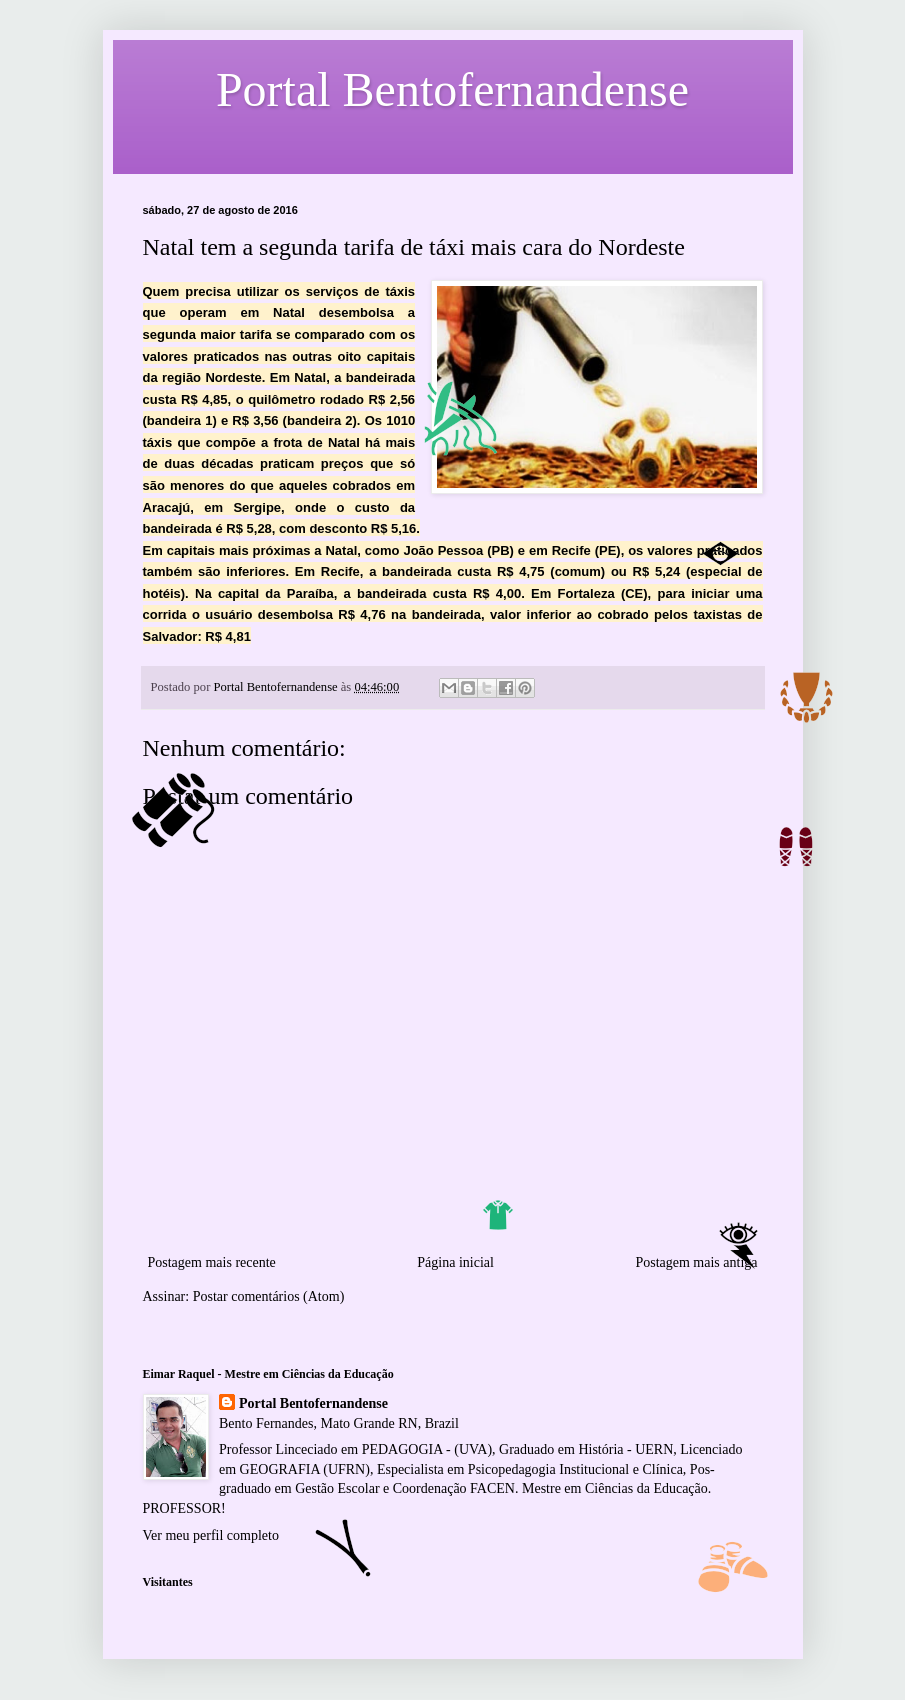 The image size is (905, 1700). Describe the element at coordinates (796, 846) in the screenshot. I see `equip leg armor to your character` at that location.